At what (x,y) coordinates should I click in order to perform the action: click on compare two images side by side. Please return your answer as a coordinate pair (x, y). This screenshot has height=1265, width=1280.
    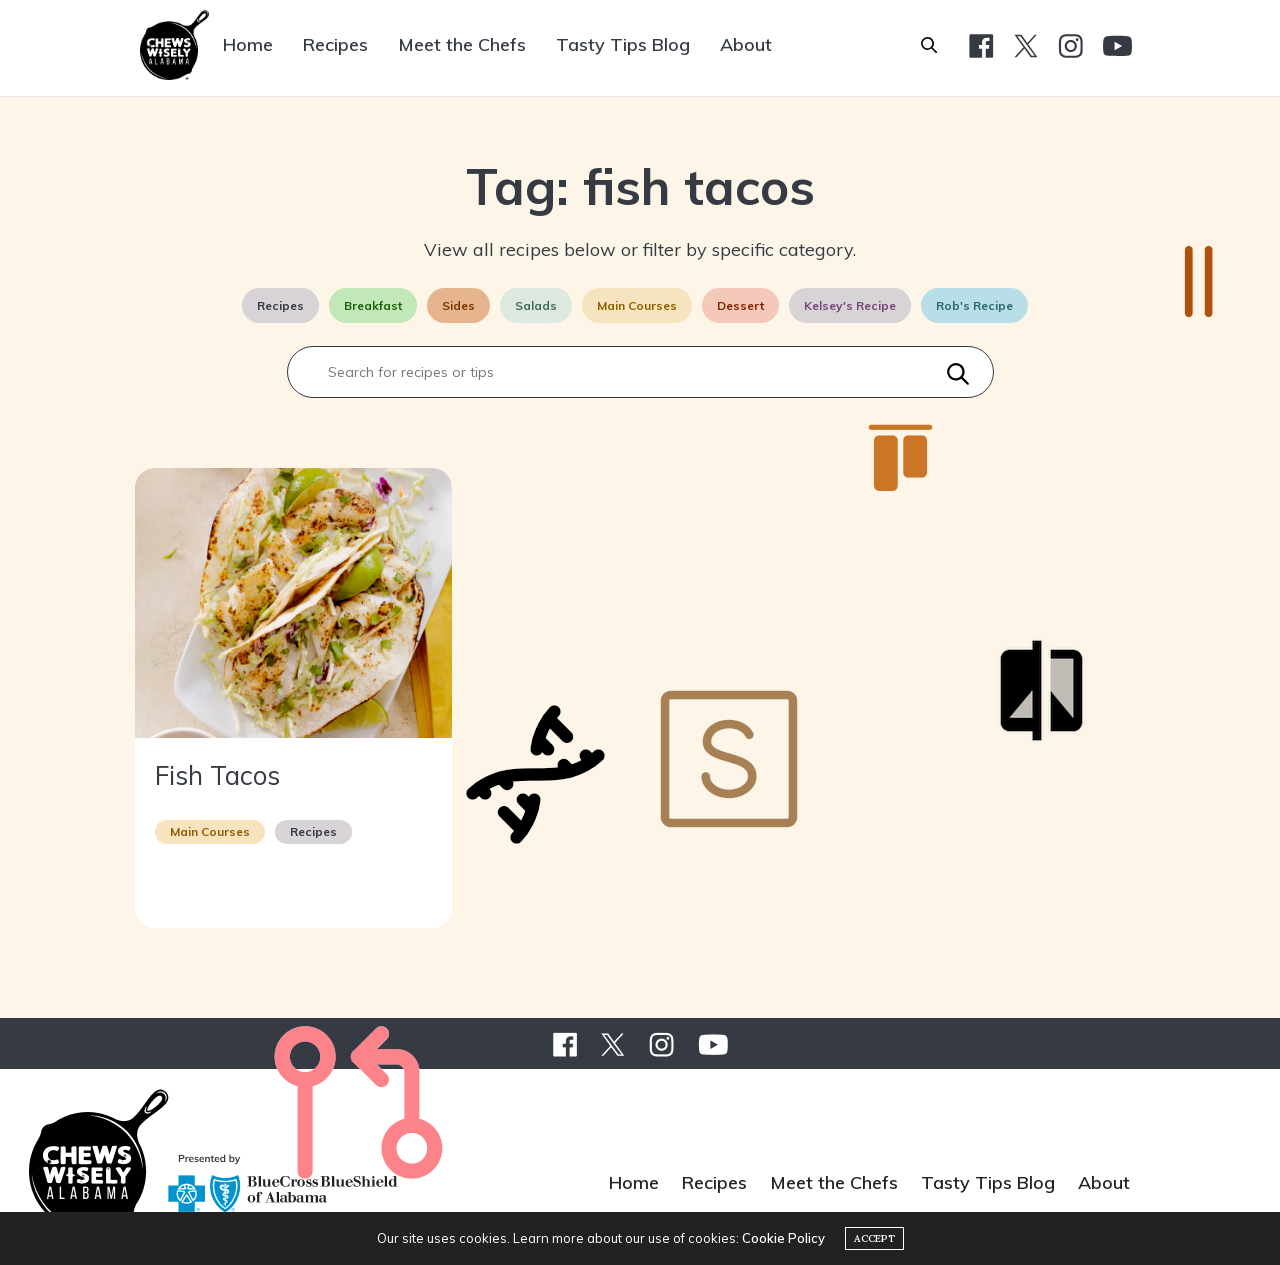
    Looking at the image, I should click on (1041, 690).